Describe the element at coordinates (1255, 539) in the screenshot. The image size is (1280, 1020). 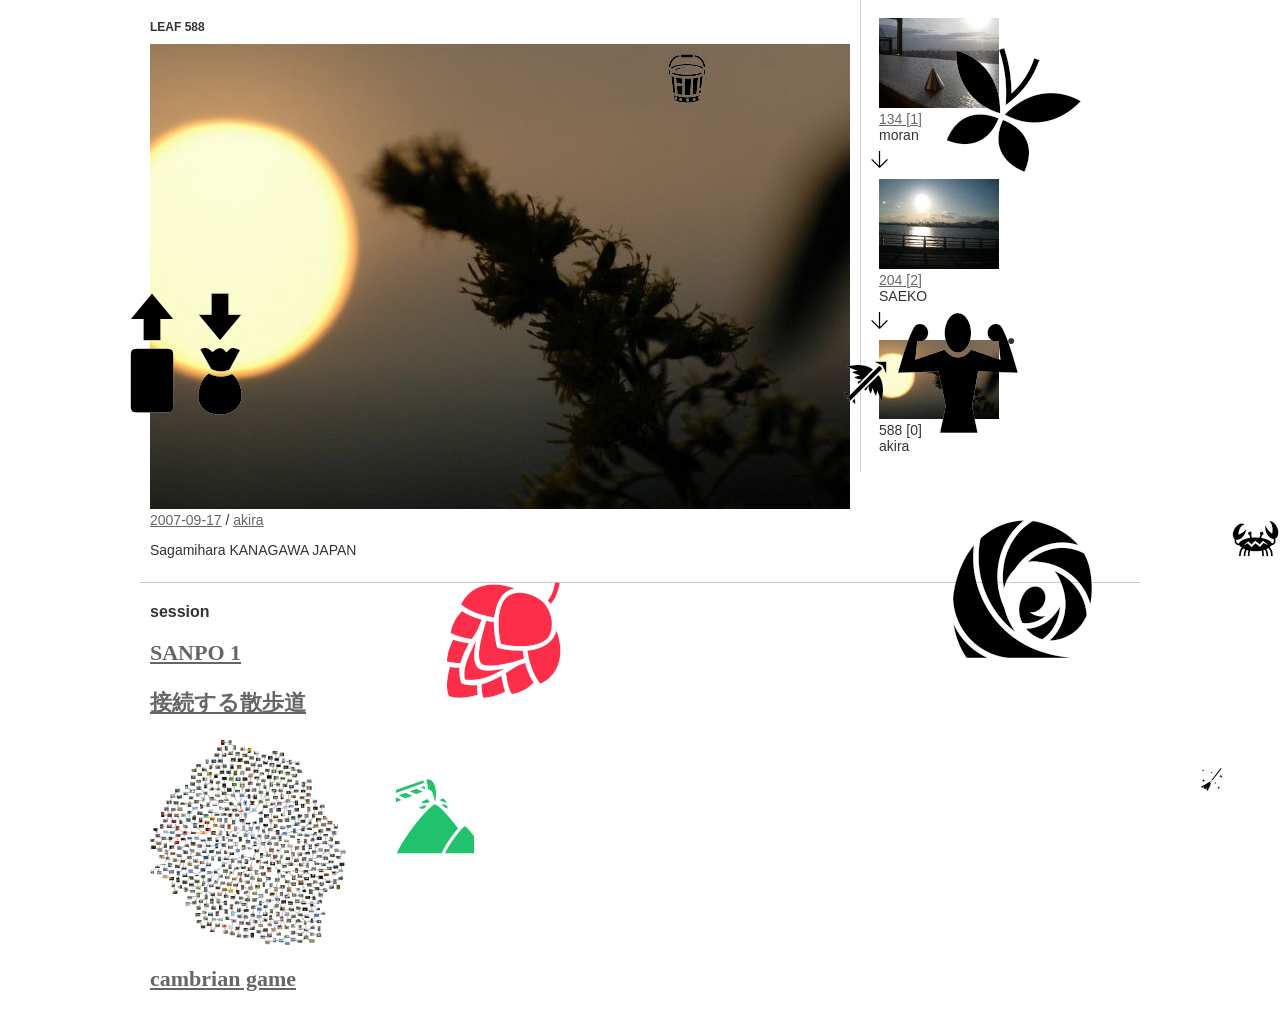
I see `indicates a failed or unsuccessful game action` at that location.